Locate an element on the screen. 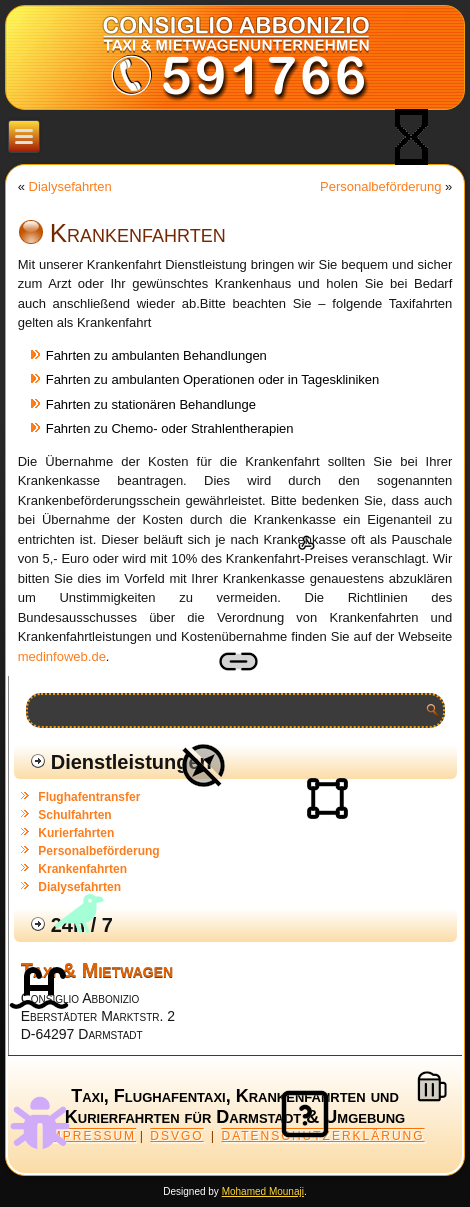  access pool or swimming facilities is located at coordinates (39, 988).